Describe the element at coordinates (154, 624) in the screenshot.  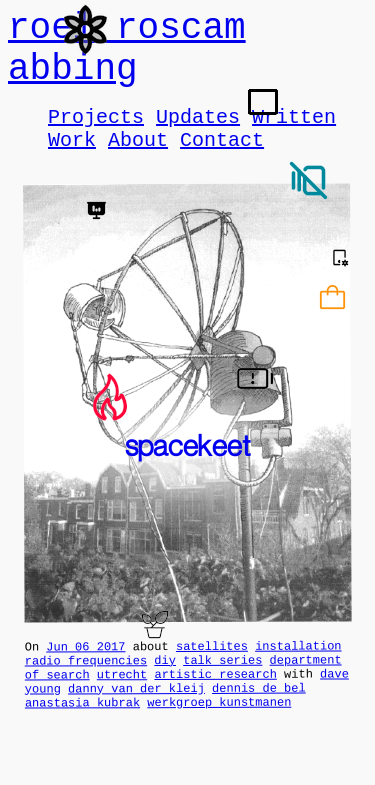
I see `access plant care or gardening features` at that location.